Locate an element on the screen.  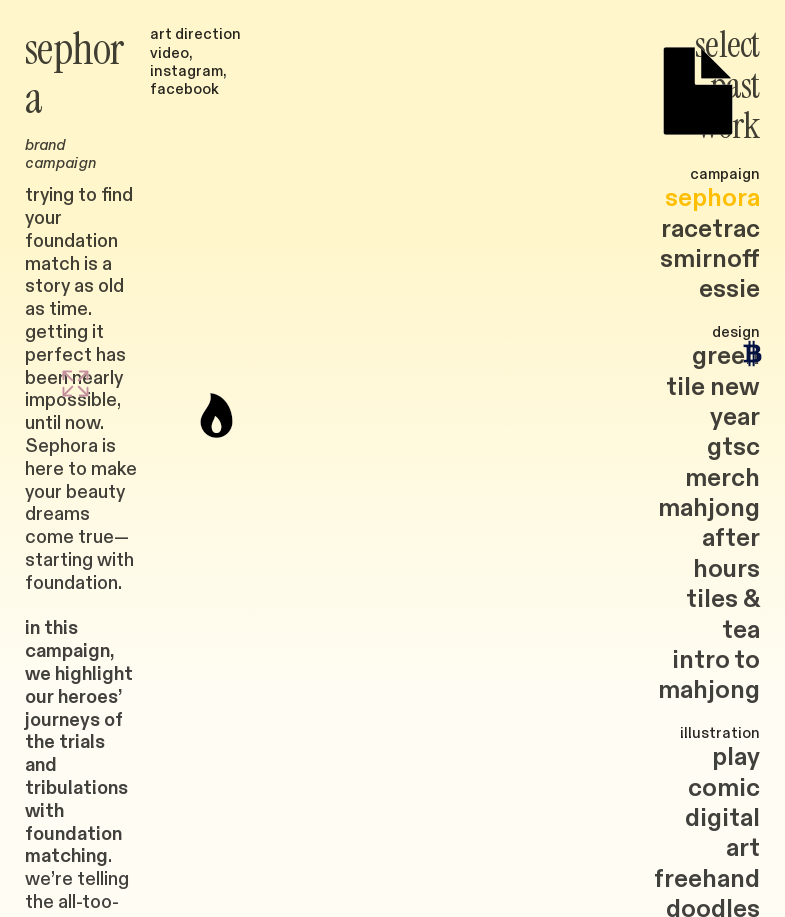
bitcoin cryptocurrency logo is located at coordinates (752, 353).